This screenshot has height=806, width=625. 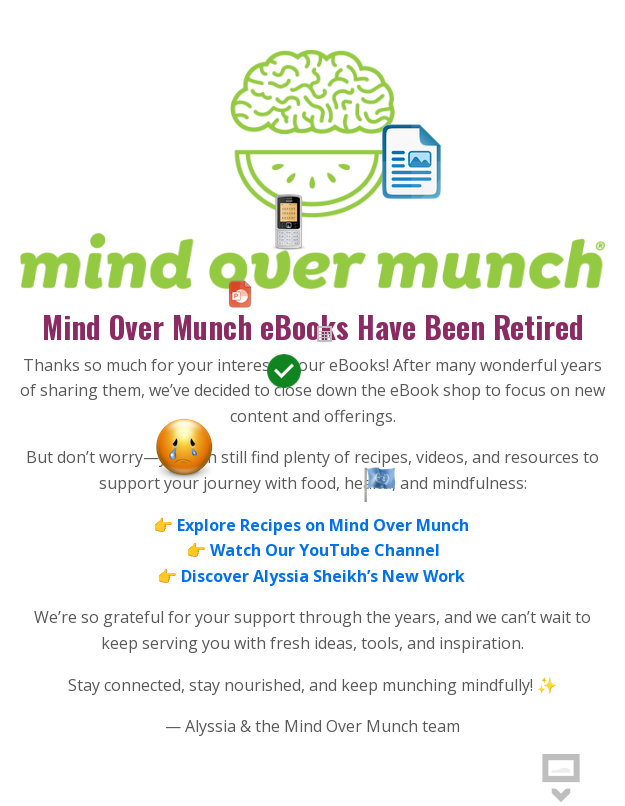 What do you see at coordinates (184, 449) in the screenshot?
I see `indicates sadness or disappointment in a reaction` at bounding box center [184, 449].